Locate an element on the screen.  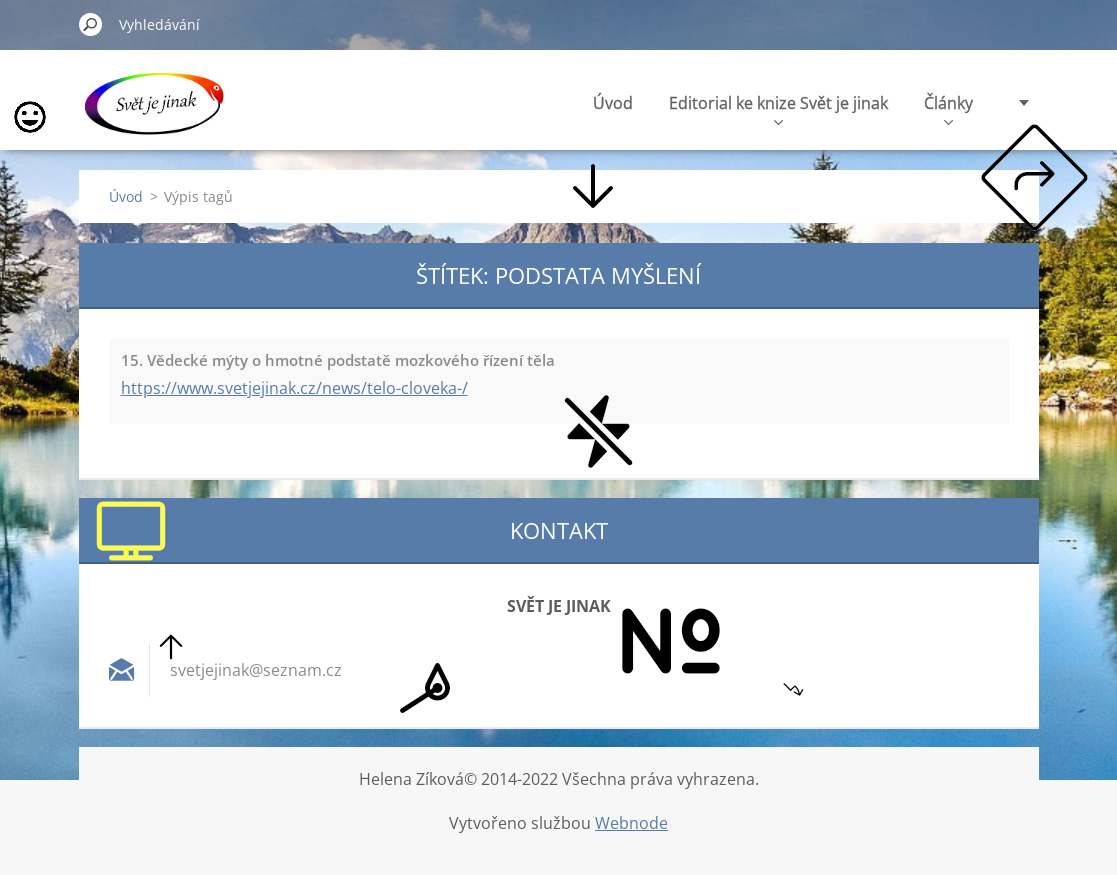
insert a number or numero symbol is located at coordinates (671, 641).